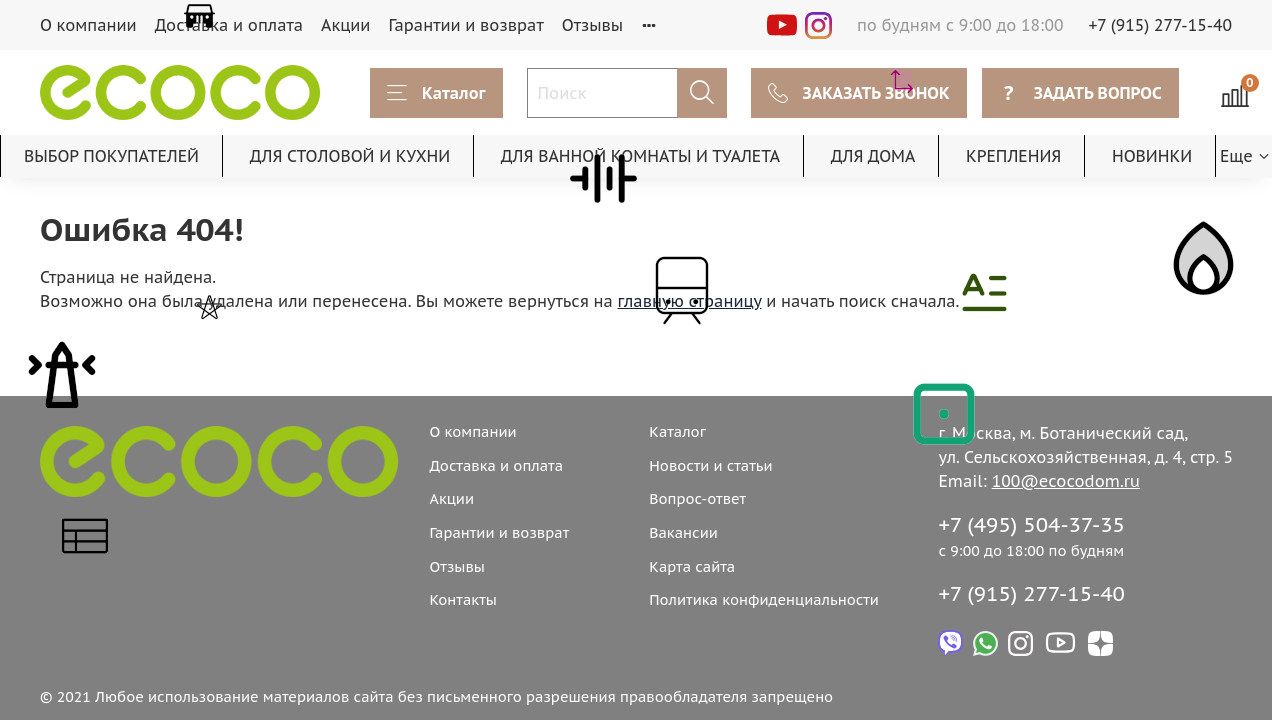 This screenshot has height=720, width=1272. What do you see at coordinates (62, 375) in the screenshot?
I see `navigate to lighthouse or maritime location` at bounding box center [62, 375].